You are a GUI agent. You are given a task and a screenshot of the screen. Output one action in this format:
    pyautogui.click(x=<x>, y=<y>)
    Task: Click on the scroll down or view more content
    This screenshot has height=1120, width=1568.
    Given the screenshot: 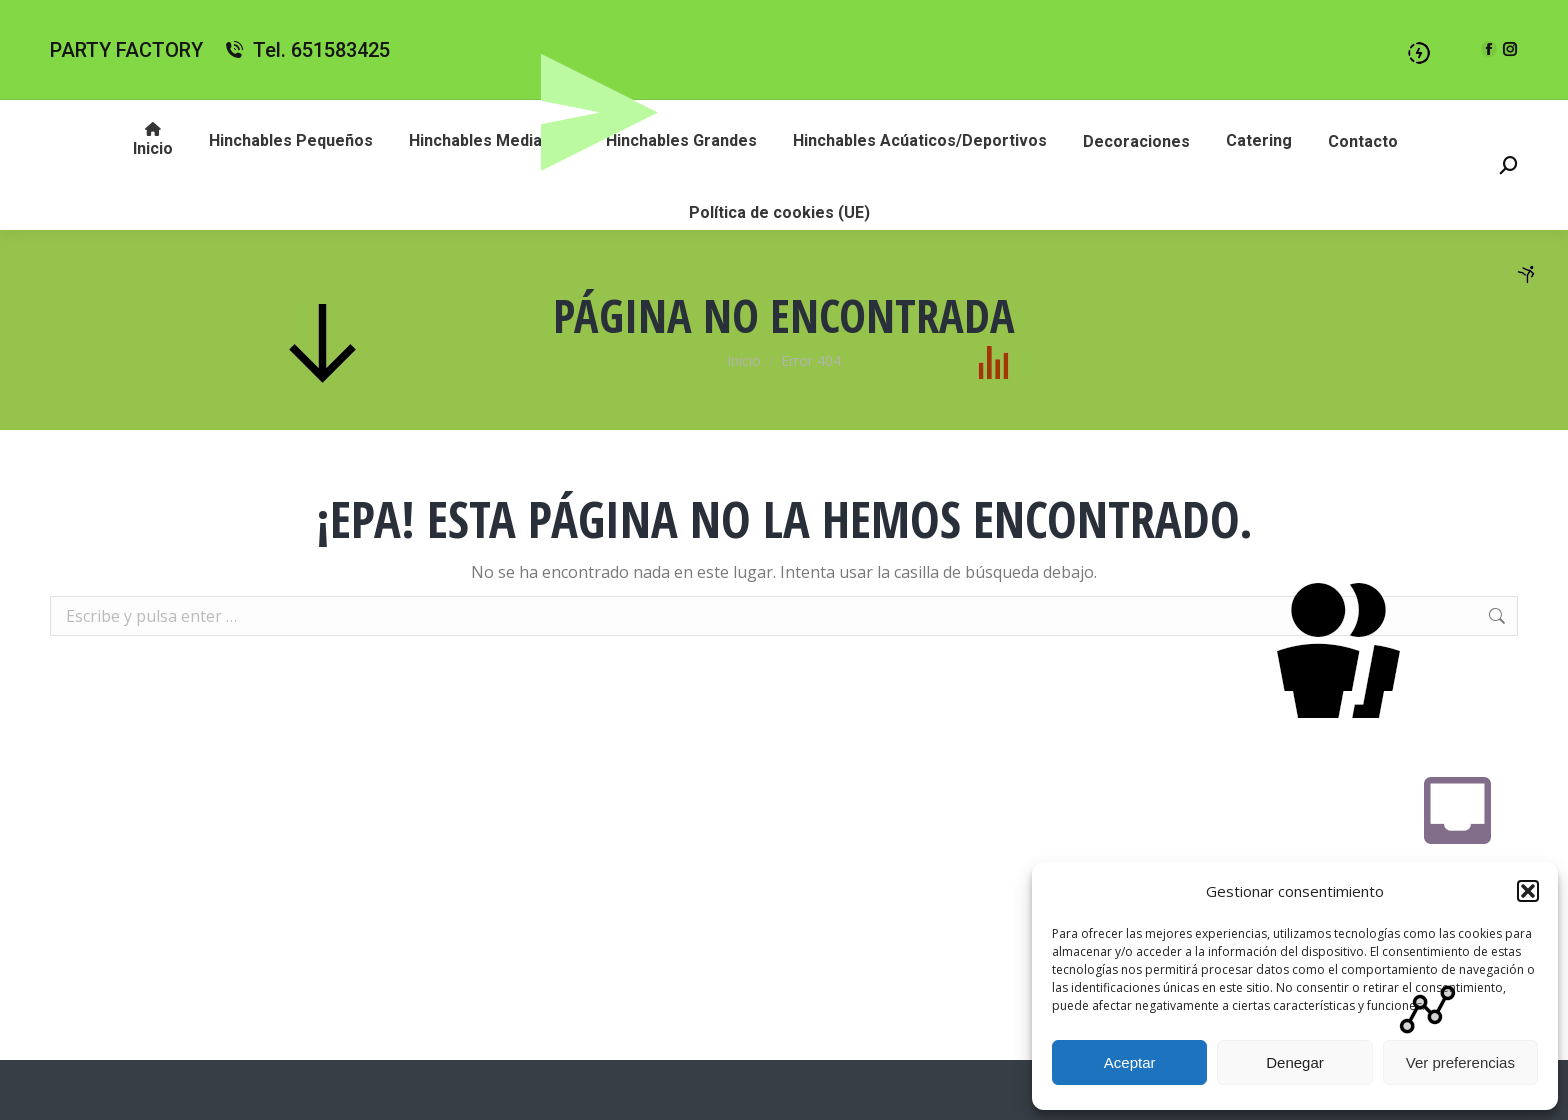 What is the action you would take?
    pyautogui.click(x=322, y=343)
    